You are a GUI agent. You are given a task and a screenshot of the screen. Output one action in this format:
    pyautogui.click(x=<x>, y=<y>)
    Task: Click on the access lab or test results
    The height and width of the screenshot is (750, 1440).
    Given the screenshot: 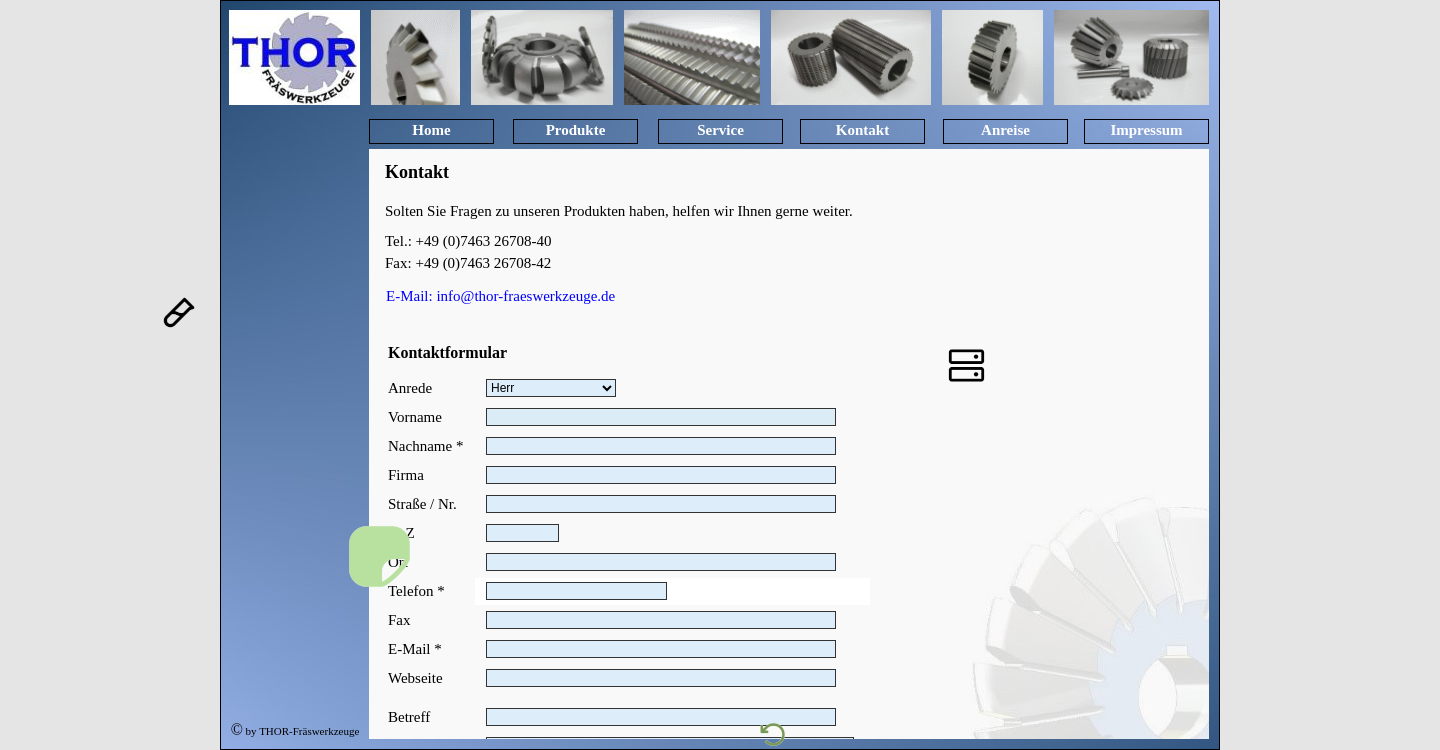 What is the action you would take?
    pyautogui.click(x=178, y=312)
    